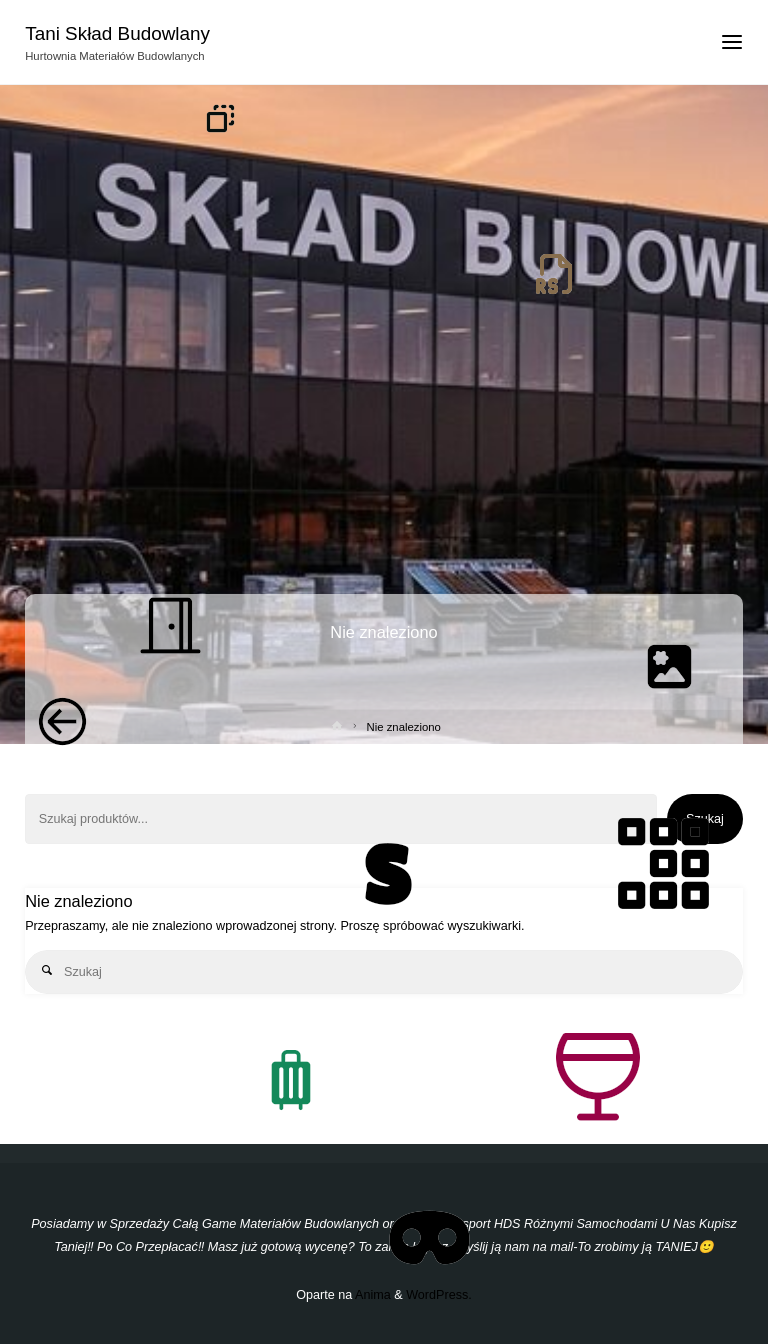 The image size is (768, 1344). Describe the element at coordinates (291, 1081) in the screenshot. I see `access travel or trip planning features` at that location.